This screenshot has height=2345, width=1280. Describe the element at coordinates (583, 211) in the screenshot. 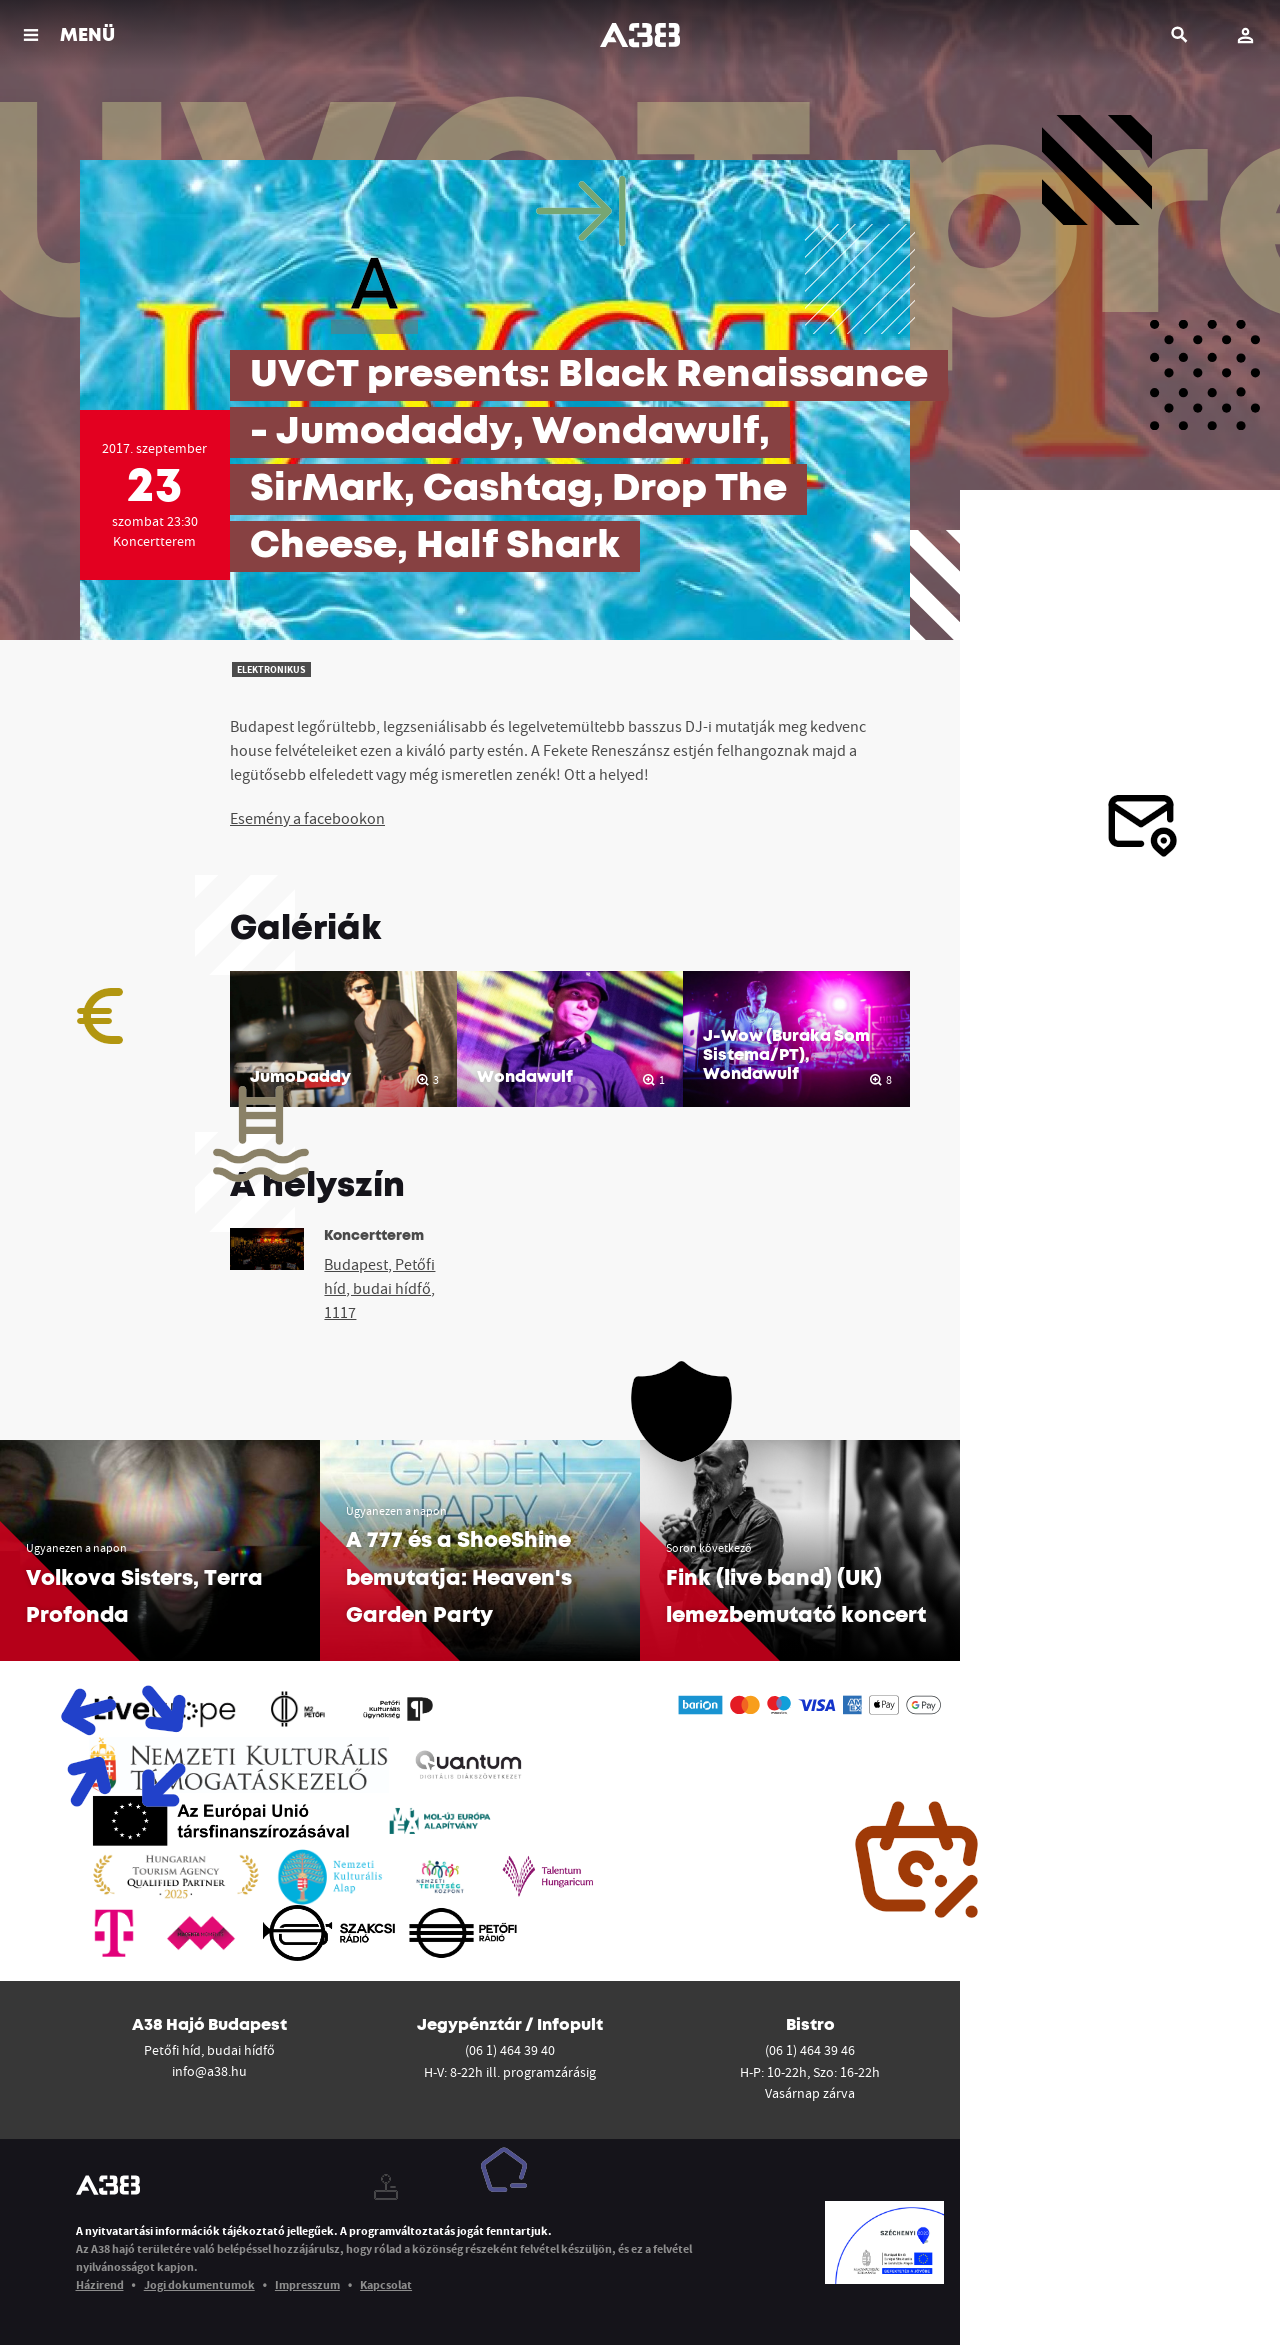

I see `move item to the end of a list` at that location.